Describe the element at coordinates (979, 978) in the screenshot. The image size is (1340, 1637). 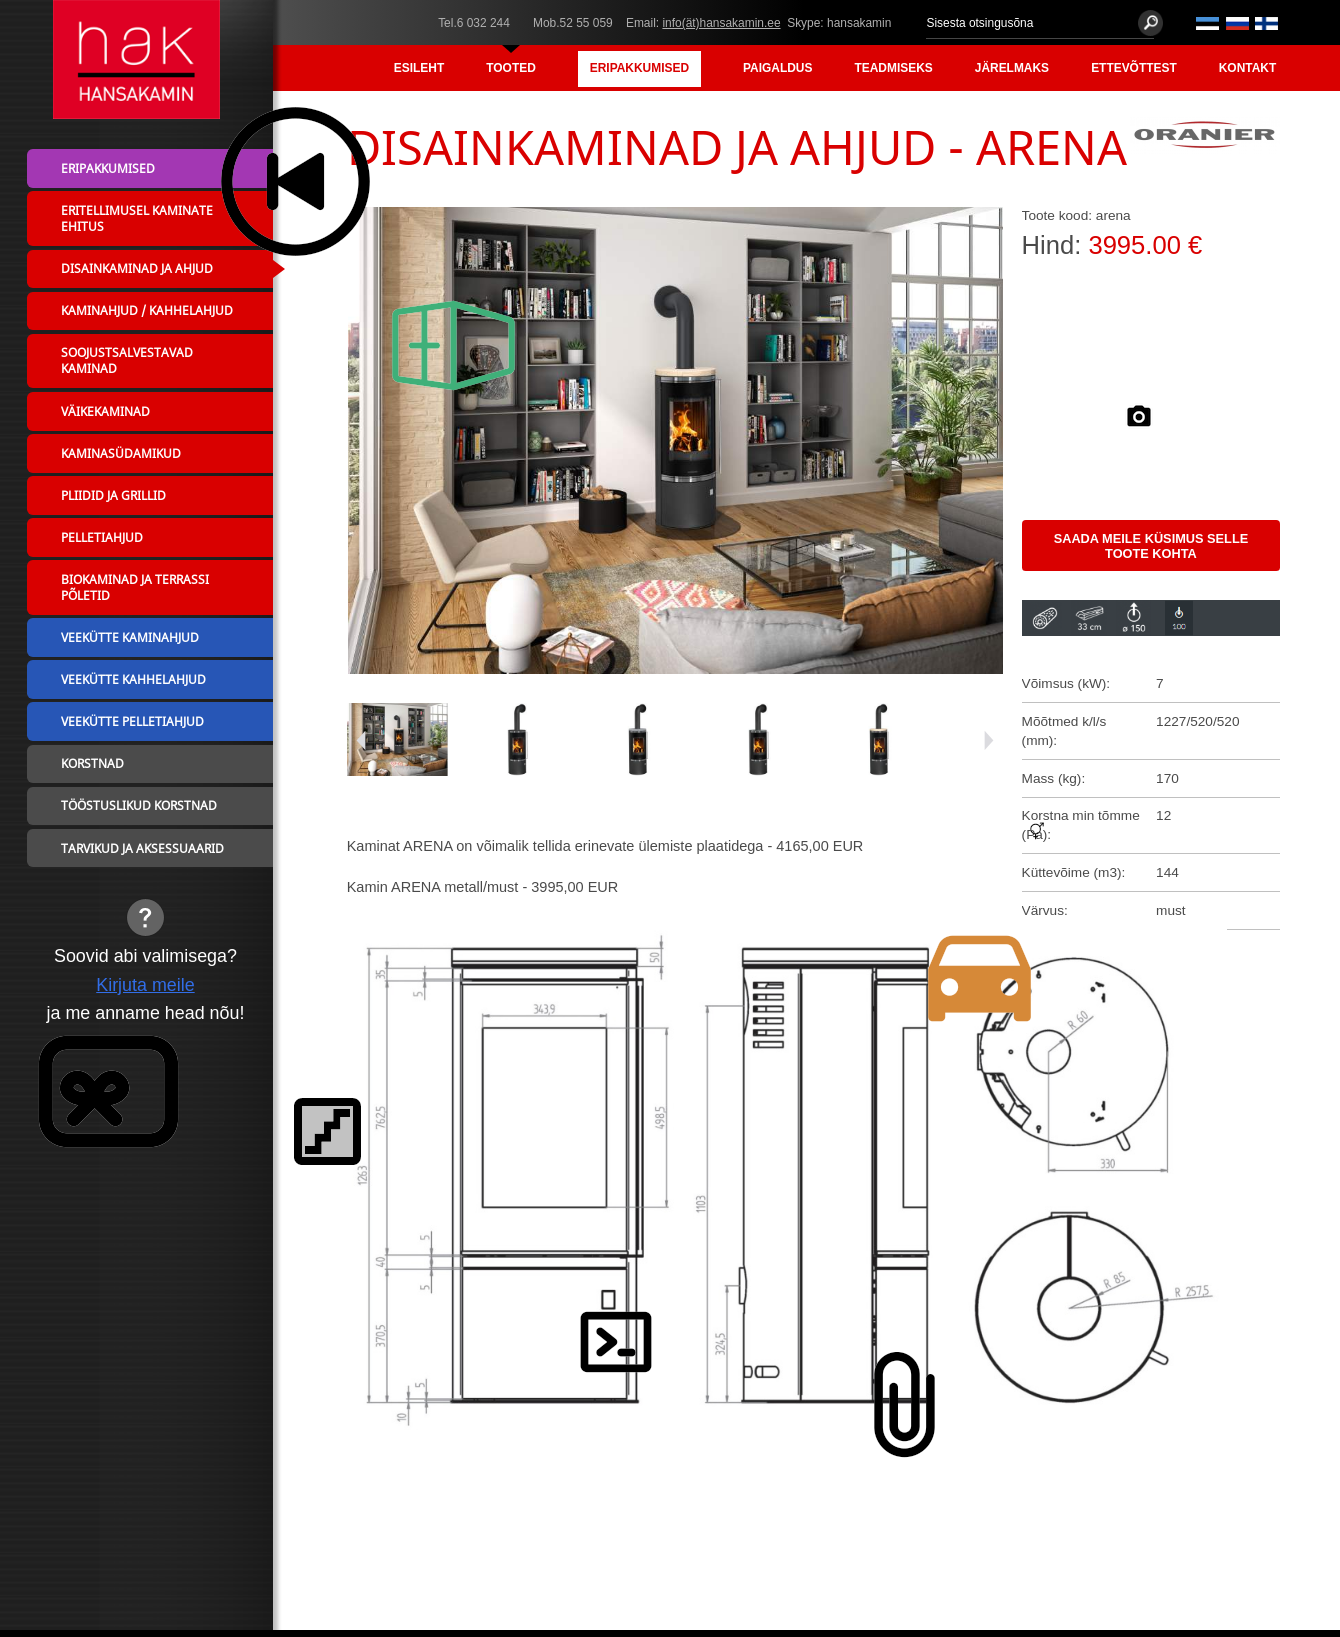
I see `access vehicle or car-related settings` at that location.